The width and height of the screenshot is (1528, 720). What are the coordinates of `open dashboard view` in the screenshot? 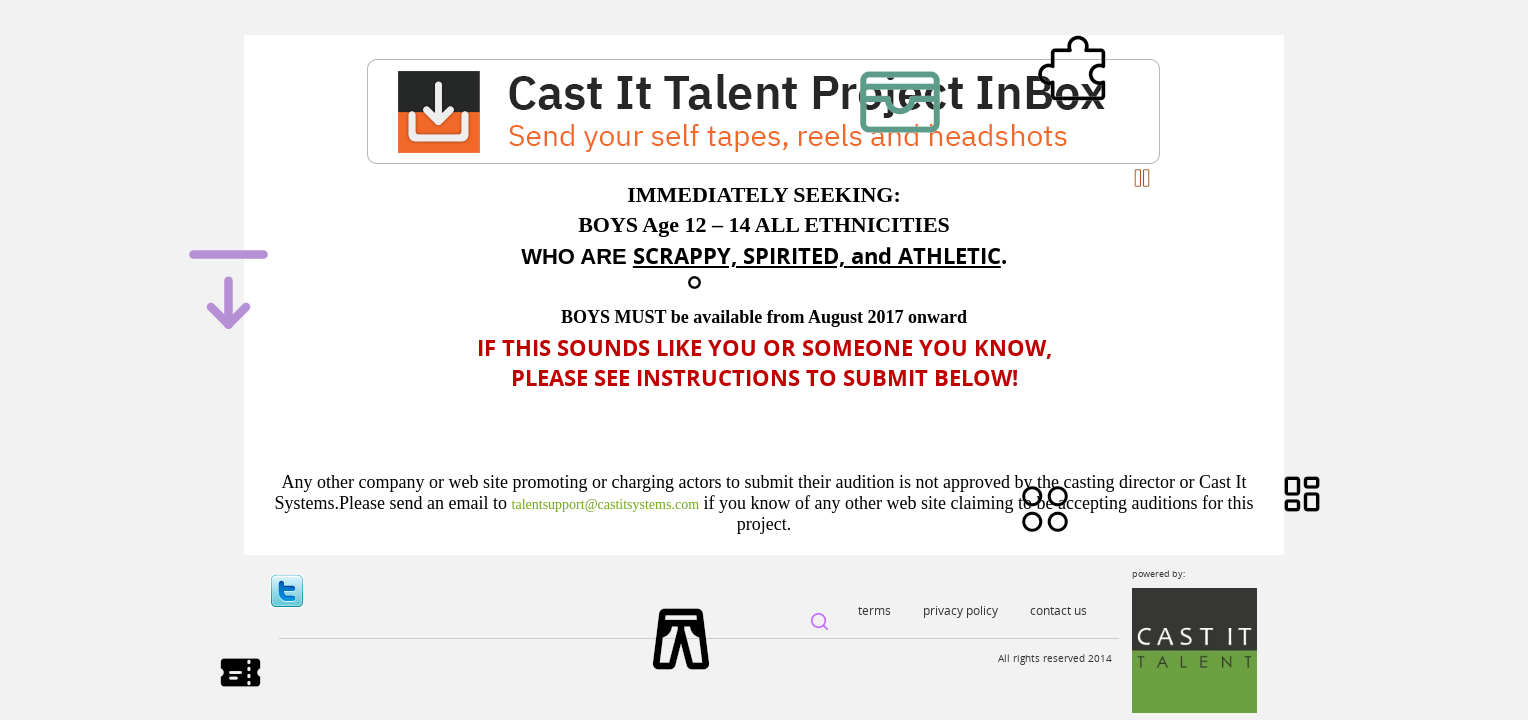 It's located at (1302, 494).